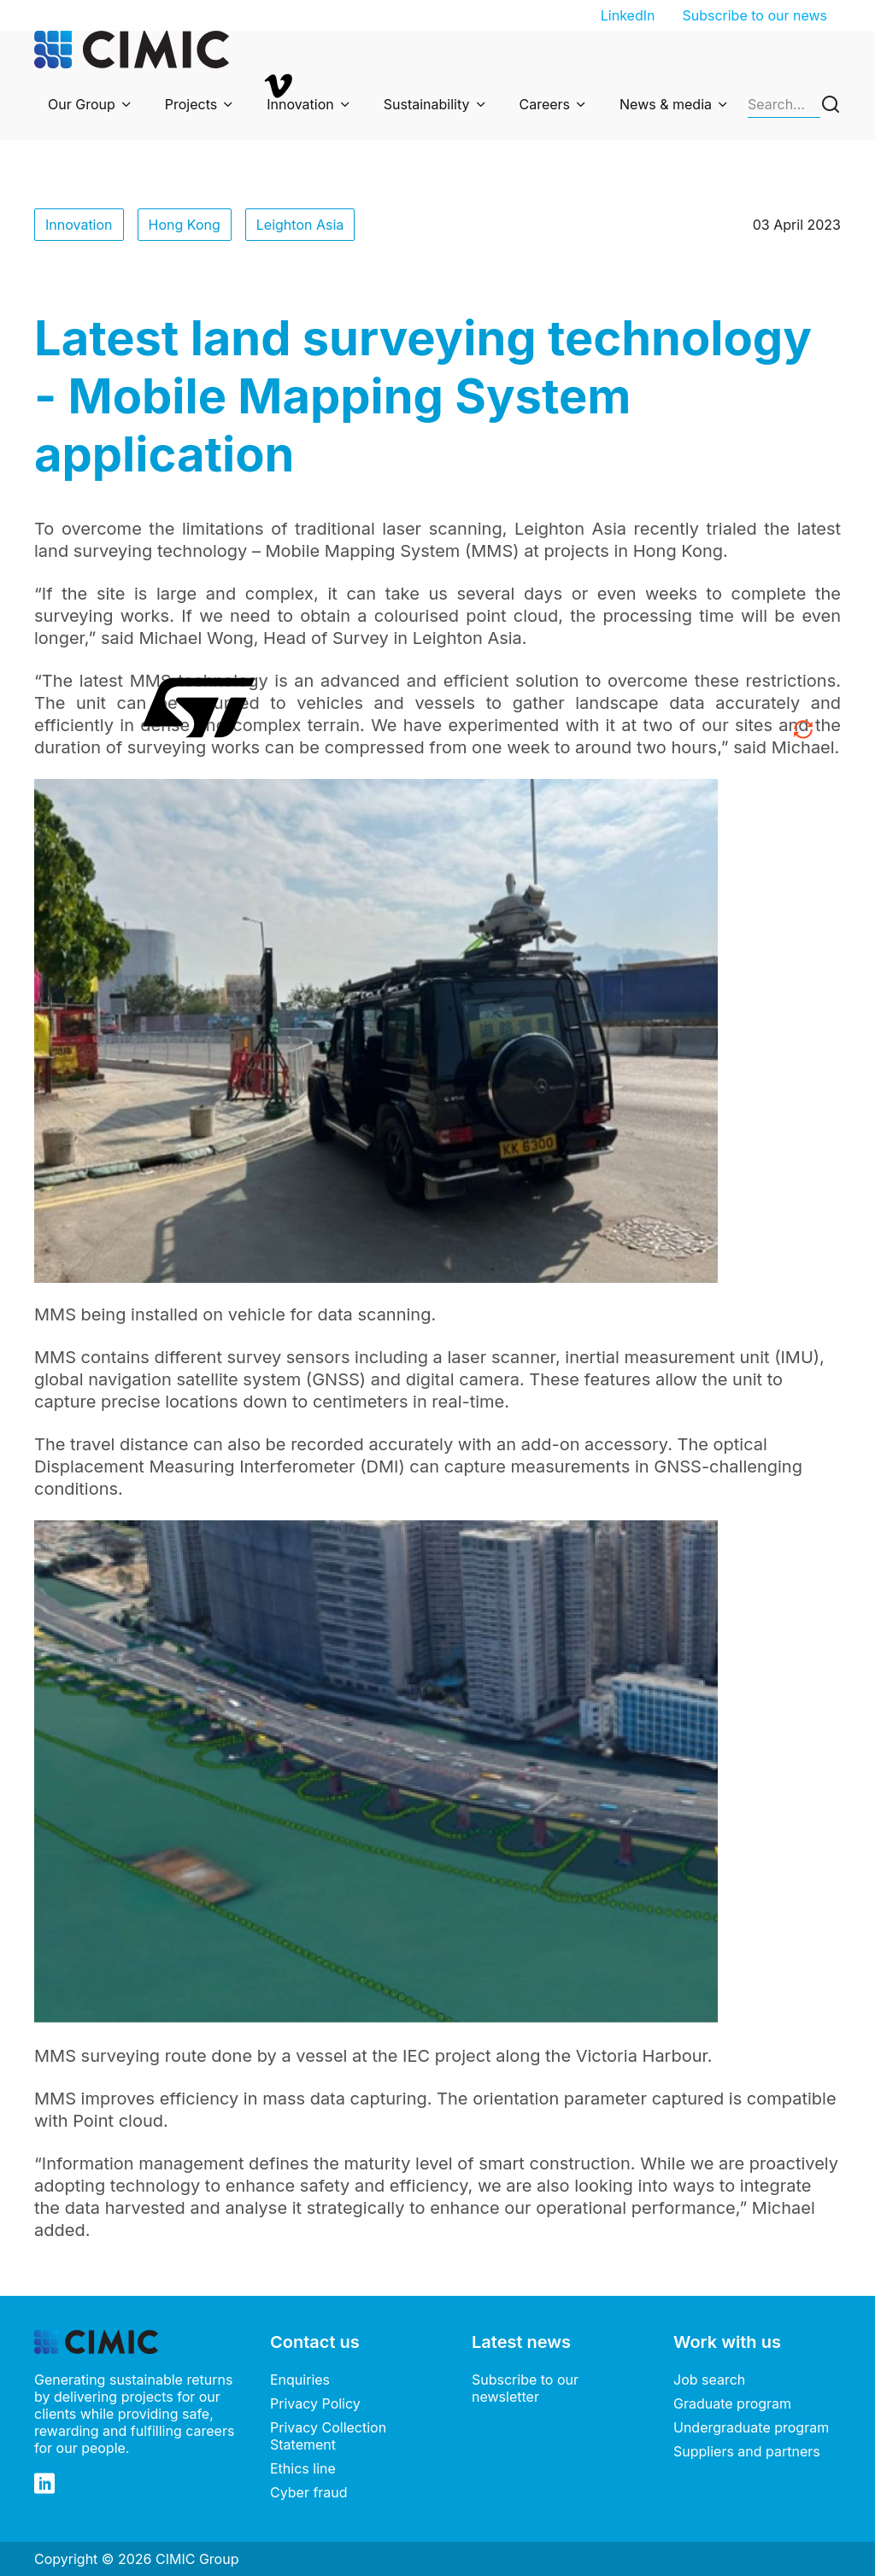 This screenshot has width=875, height=2576. I want to click on STMicroelectronics company logo, so click(198, 707).